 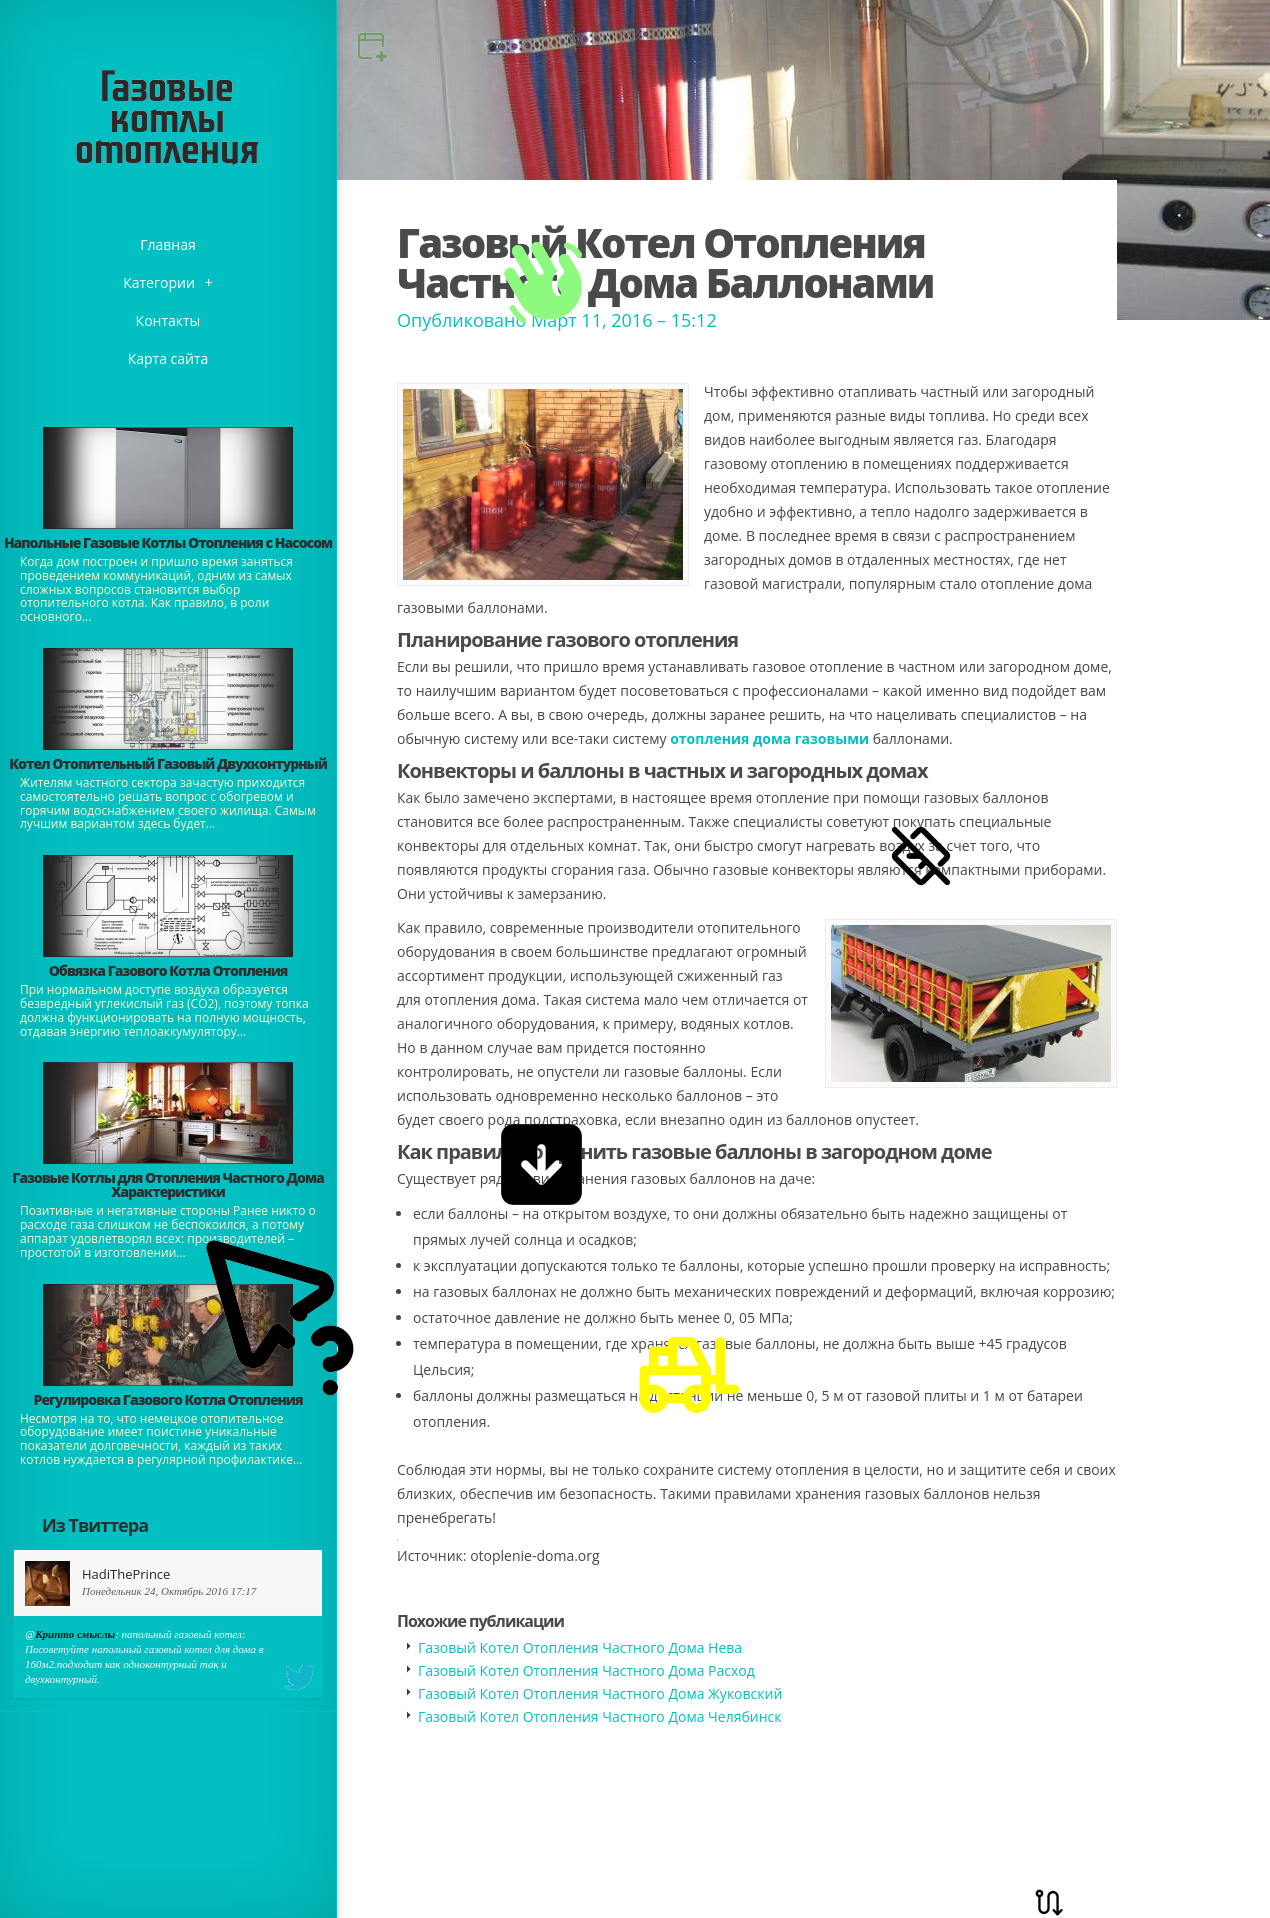 What do you see at coordinates (541, 1164) in the screenshot?
I see `download file or content` at bounding box center [541, 1164].